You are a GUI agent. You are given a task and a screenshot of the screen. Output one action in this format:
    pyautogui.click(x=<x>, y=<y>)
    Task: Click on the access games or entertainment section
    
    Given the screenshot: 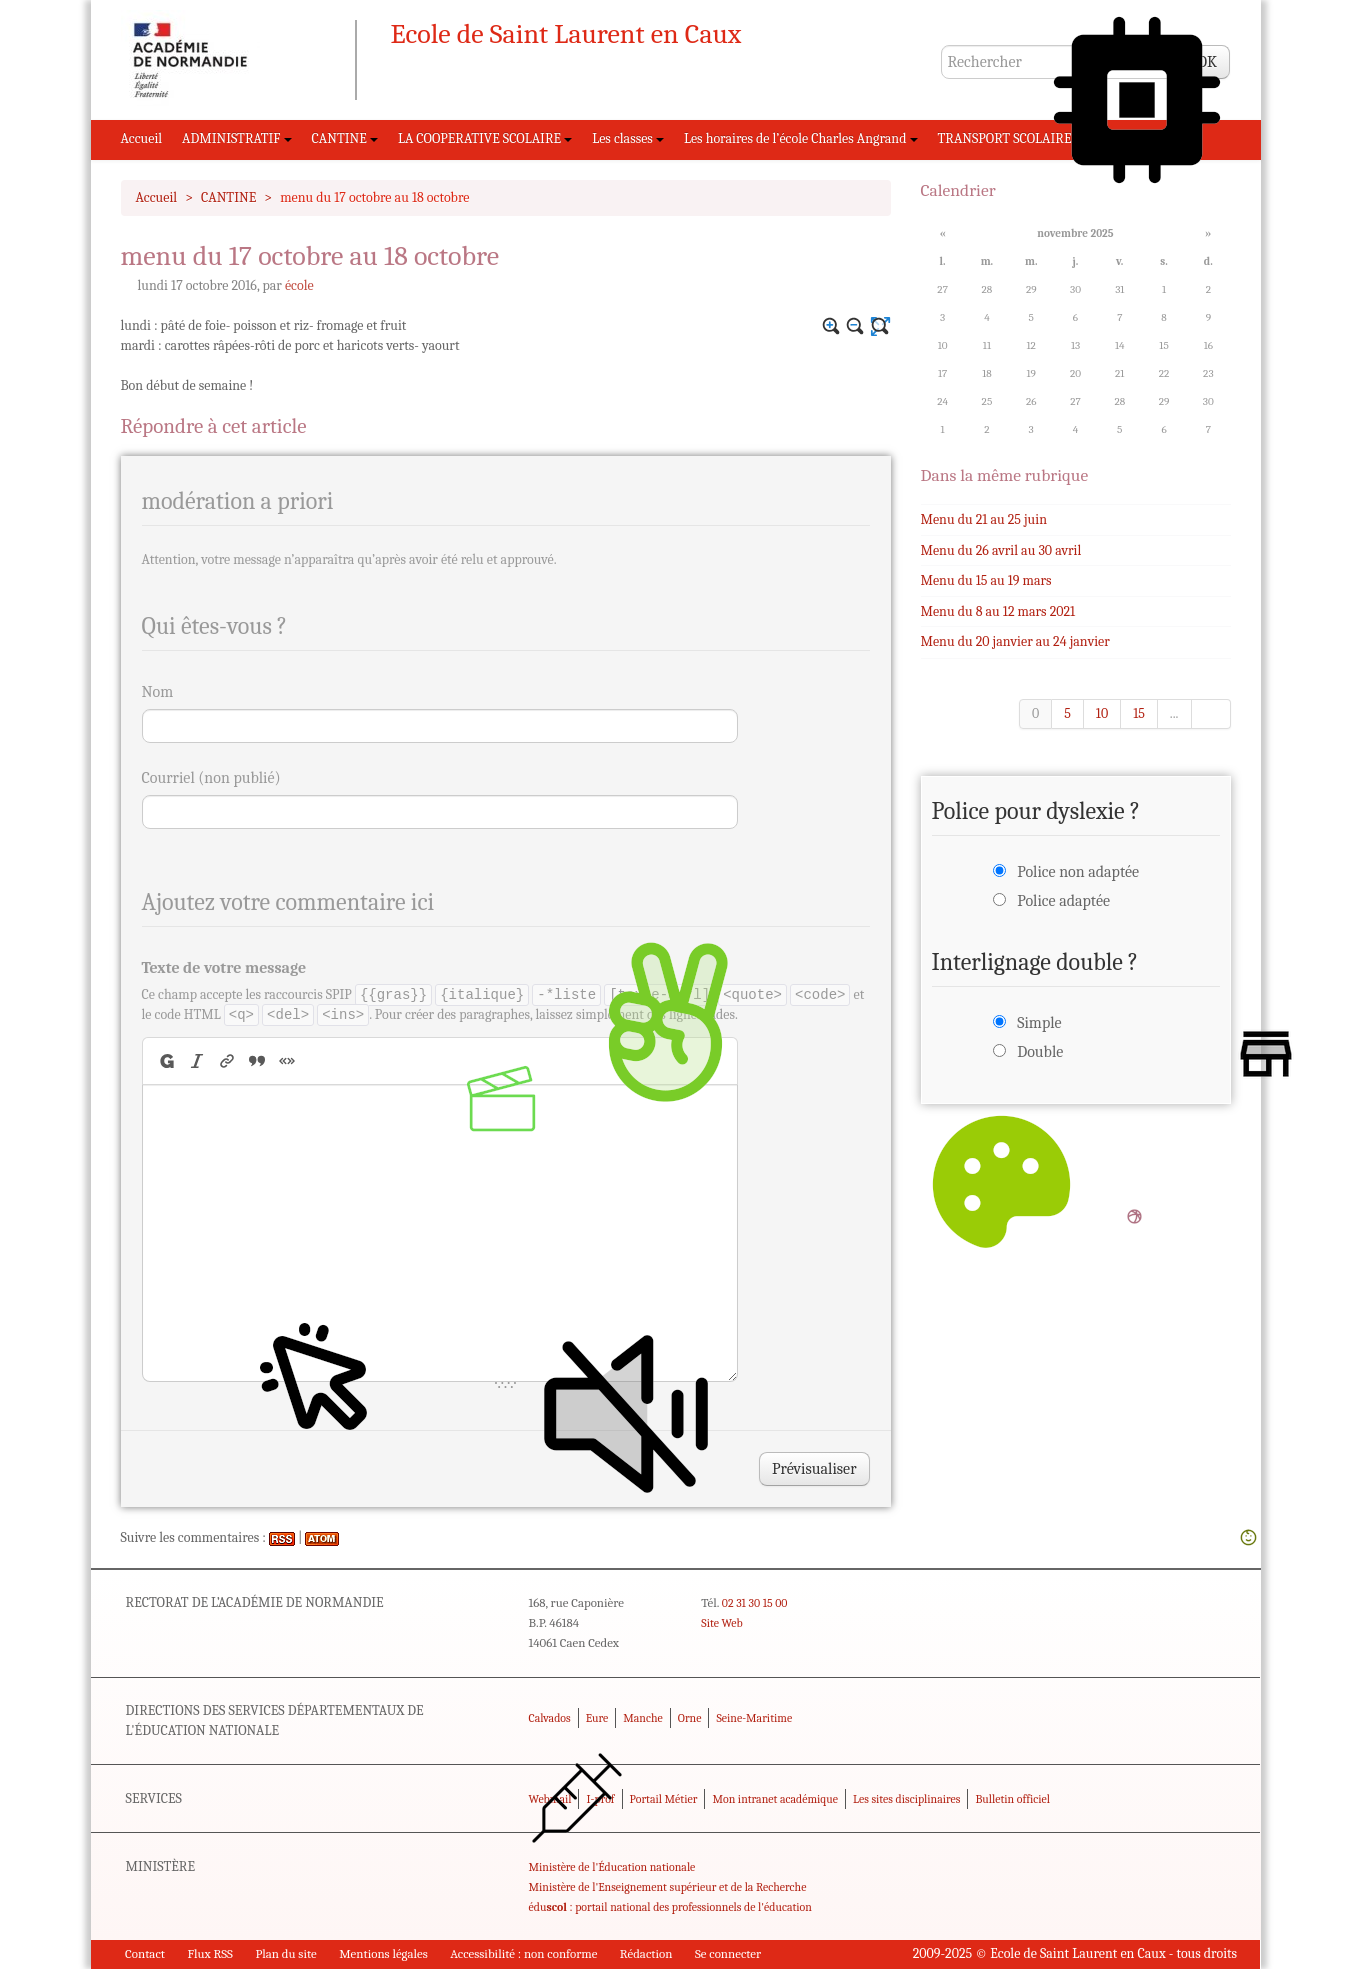 What is the action you would take?
    pyautogui.click(x=1134, y=1216)
    